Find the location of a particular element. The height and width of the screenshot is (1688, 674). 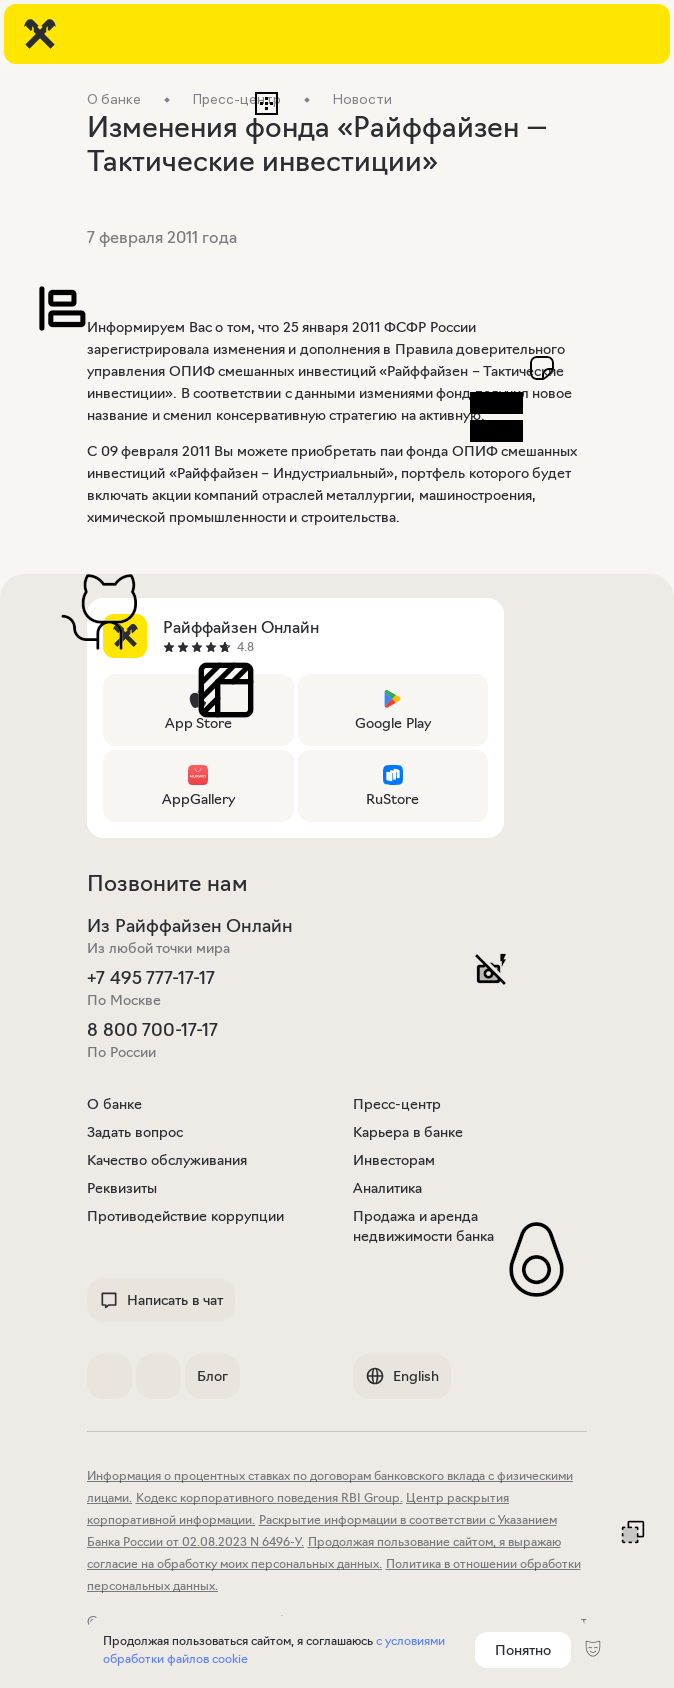

apply outer border to selected cells is located at coordinates (266, 103).